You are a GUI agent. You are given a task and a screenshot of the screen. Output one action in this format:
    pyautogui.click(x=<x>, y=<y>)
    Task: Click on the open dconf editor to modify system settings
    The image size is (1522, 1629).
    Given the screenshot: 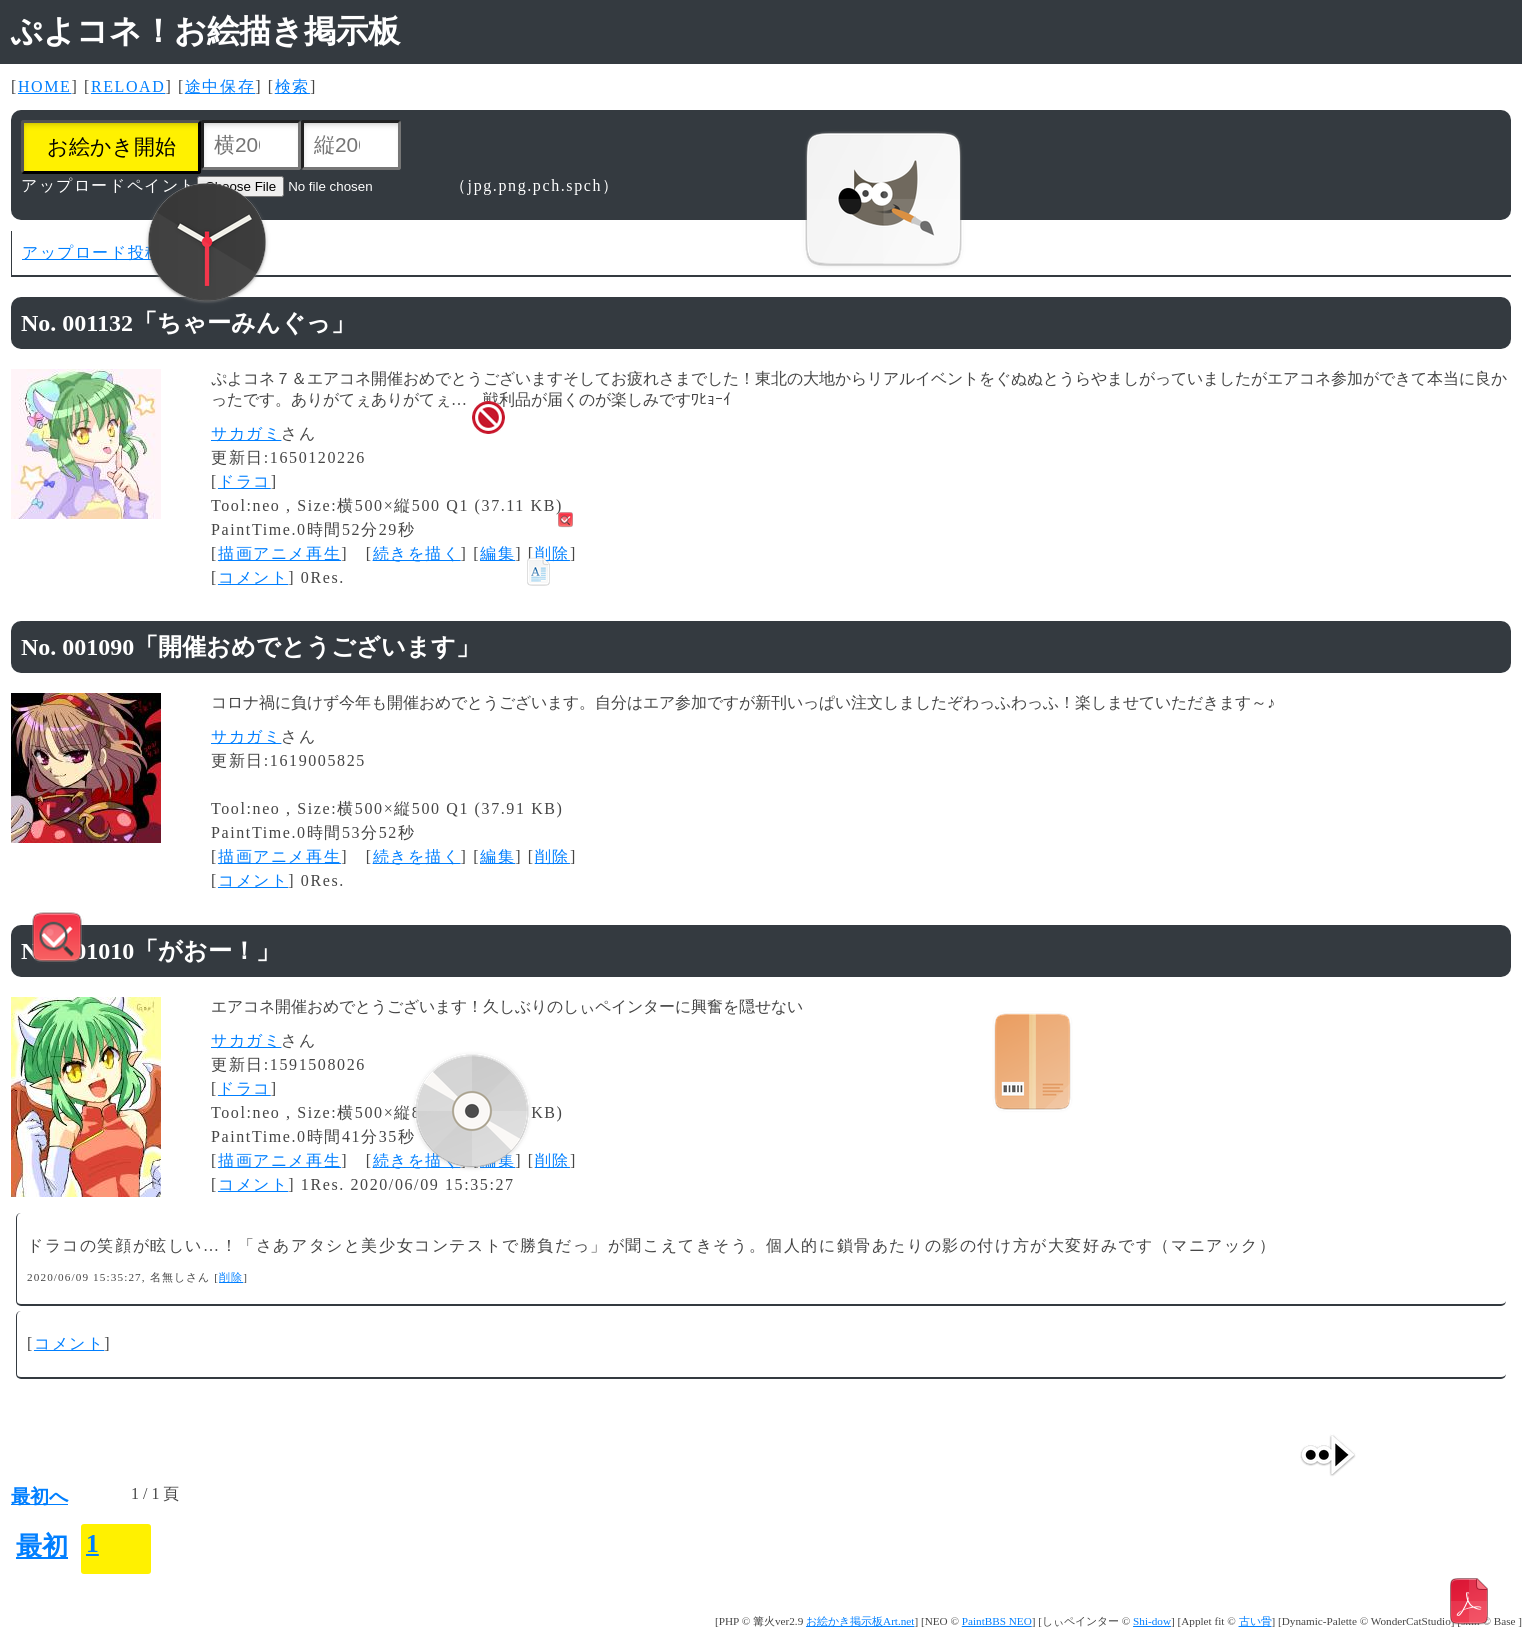 What is the action you would take?
    pyautogui.click(x=57, y=937)
    